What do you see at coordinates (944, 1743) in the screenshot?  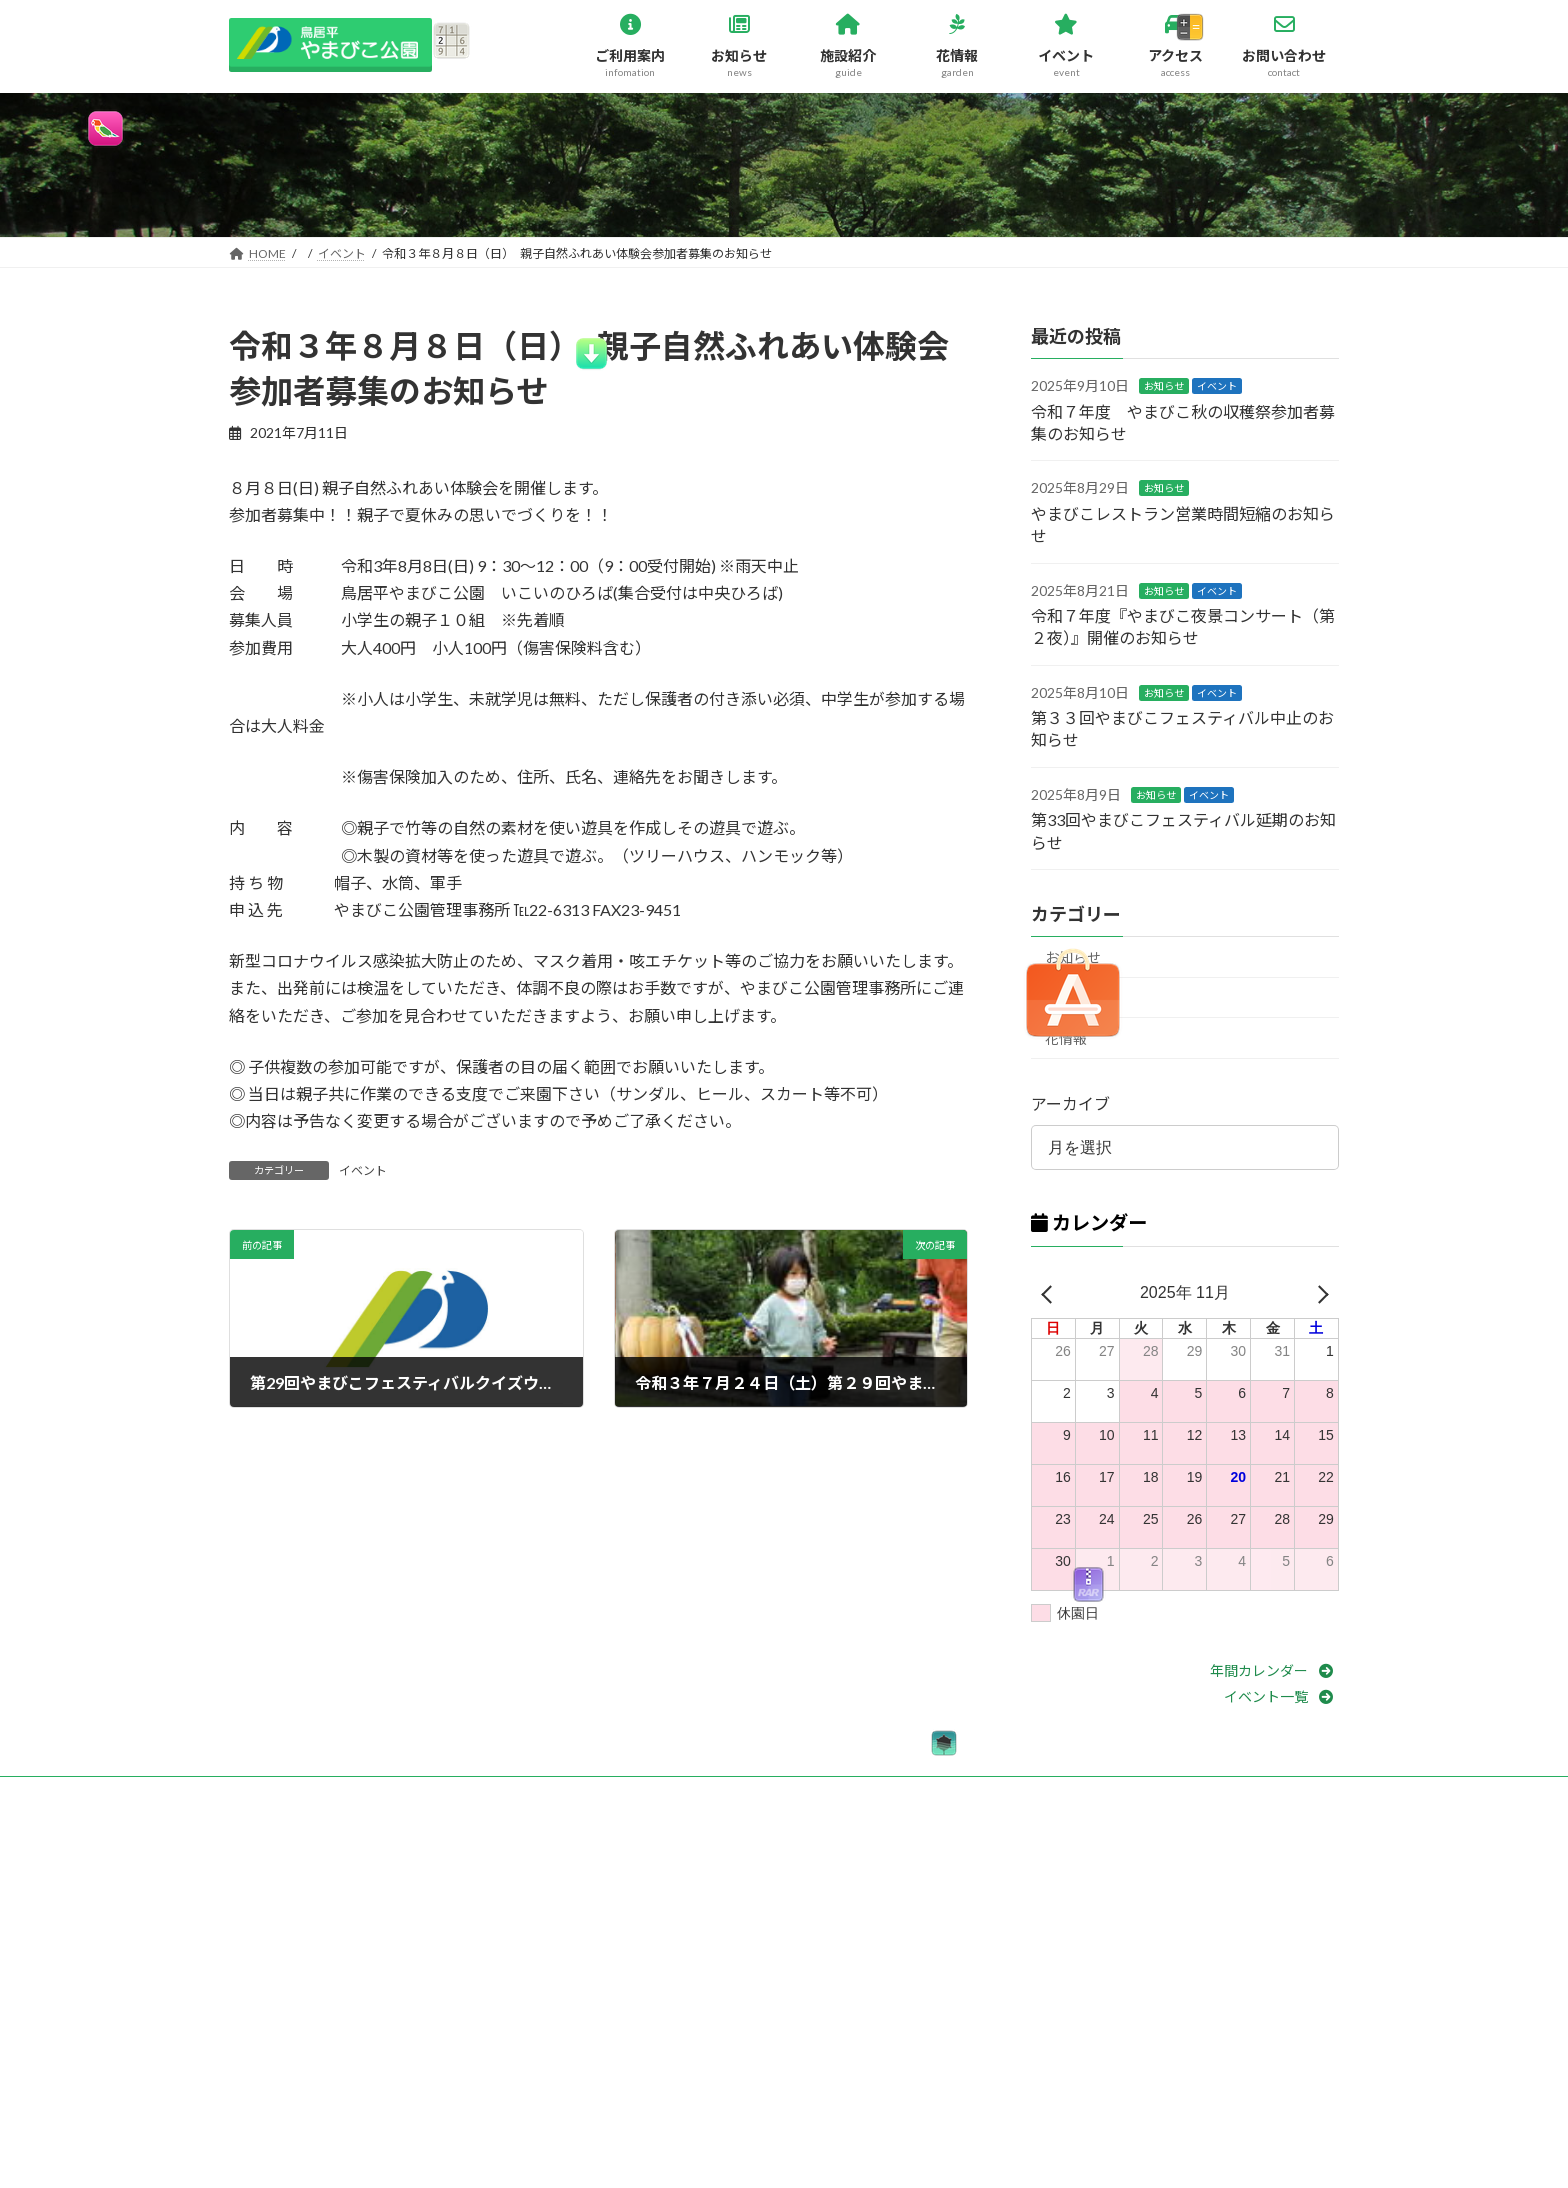 I see `launch gnome mines game` at bounding box center [944, 1743].